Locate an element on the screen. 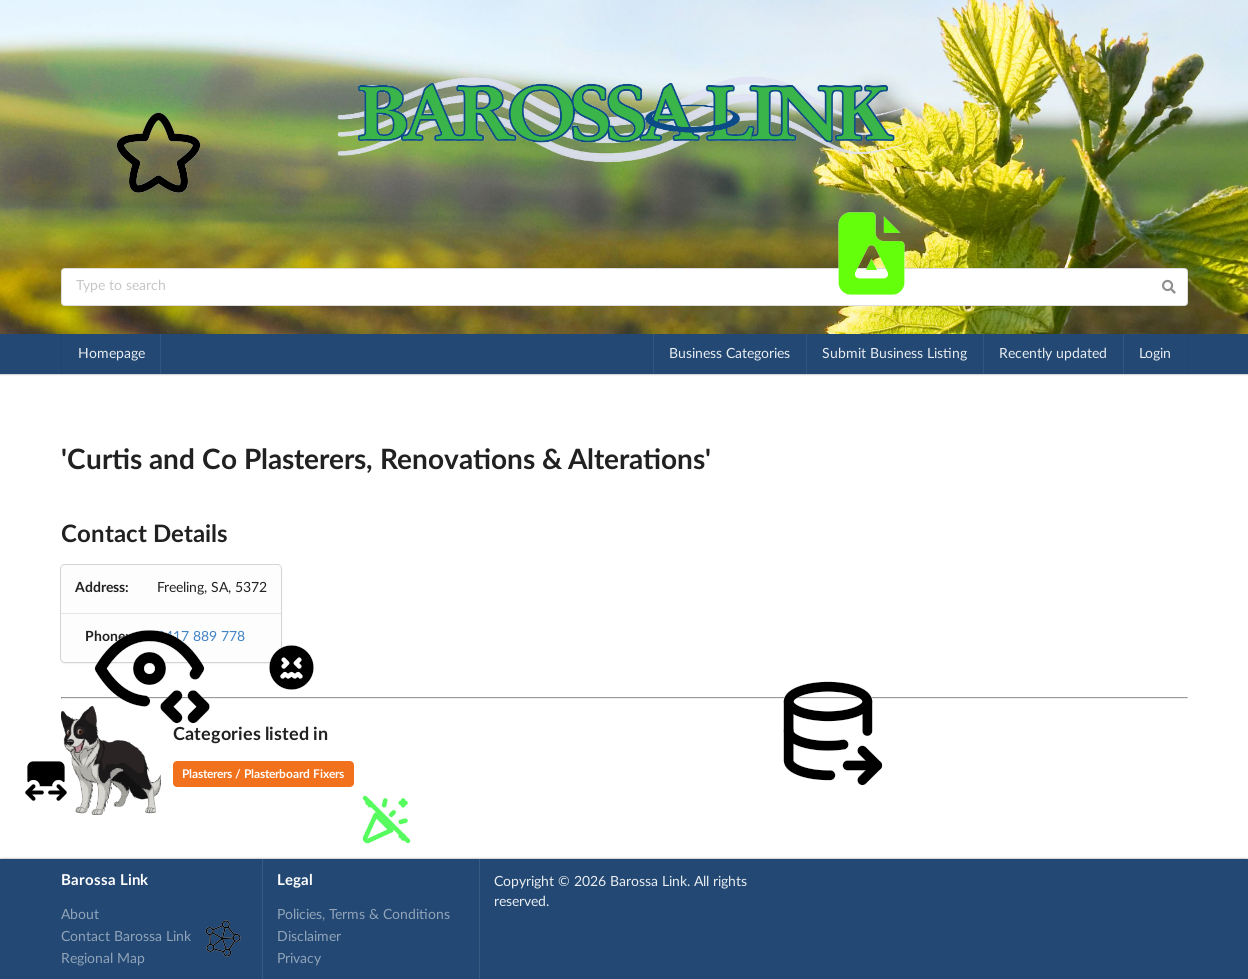 This screenshot has height=979, width=1248. view file changes or differences is located at coordinates (871, 253).